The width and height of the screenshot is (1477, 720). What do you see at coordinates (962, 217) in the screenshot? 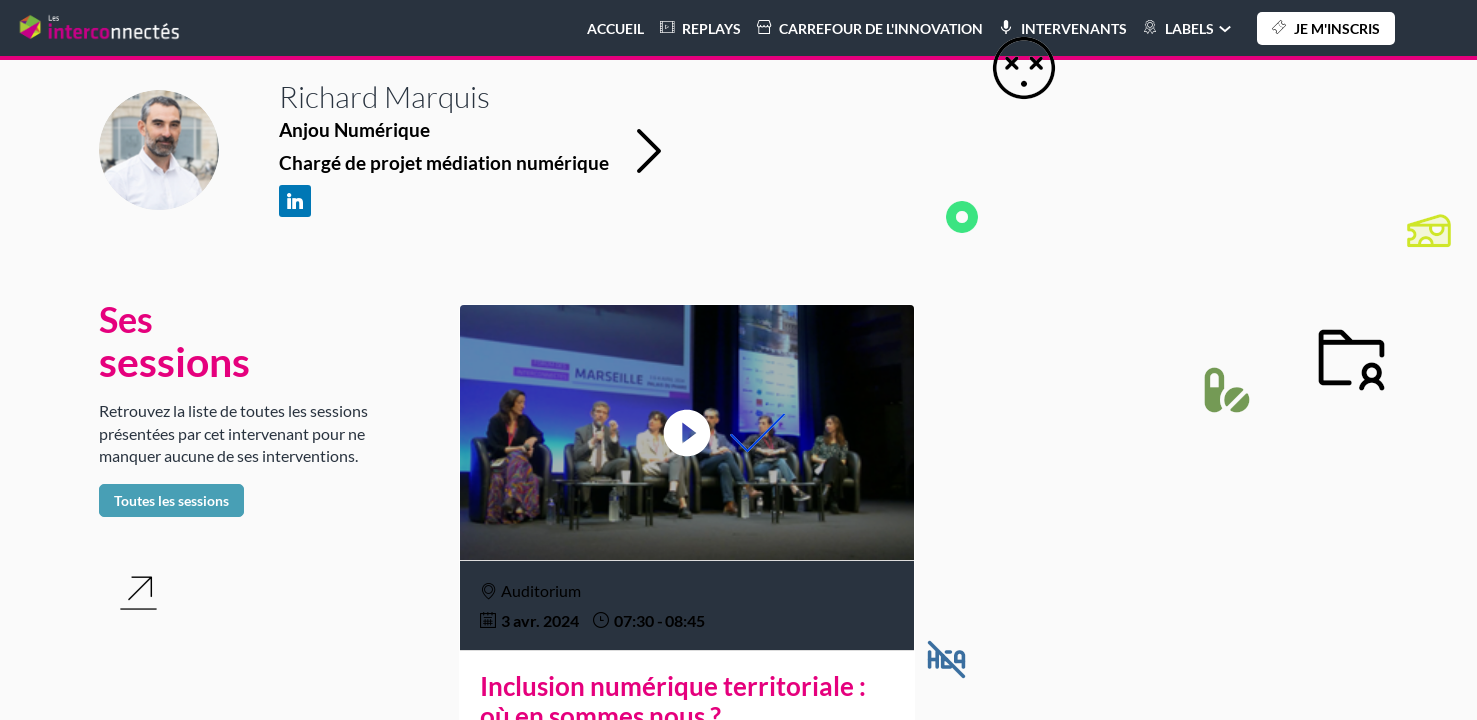
I see `indicates a selected radio button option` at bounding box center [962, 217].